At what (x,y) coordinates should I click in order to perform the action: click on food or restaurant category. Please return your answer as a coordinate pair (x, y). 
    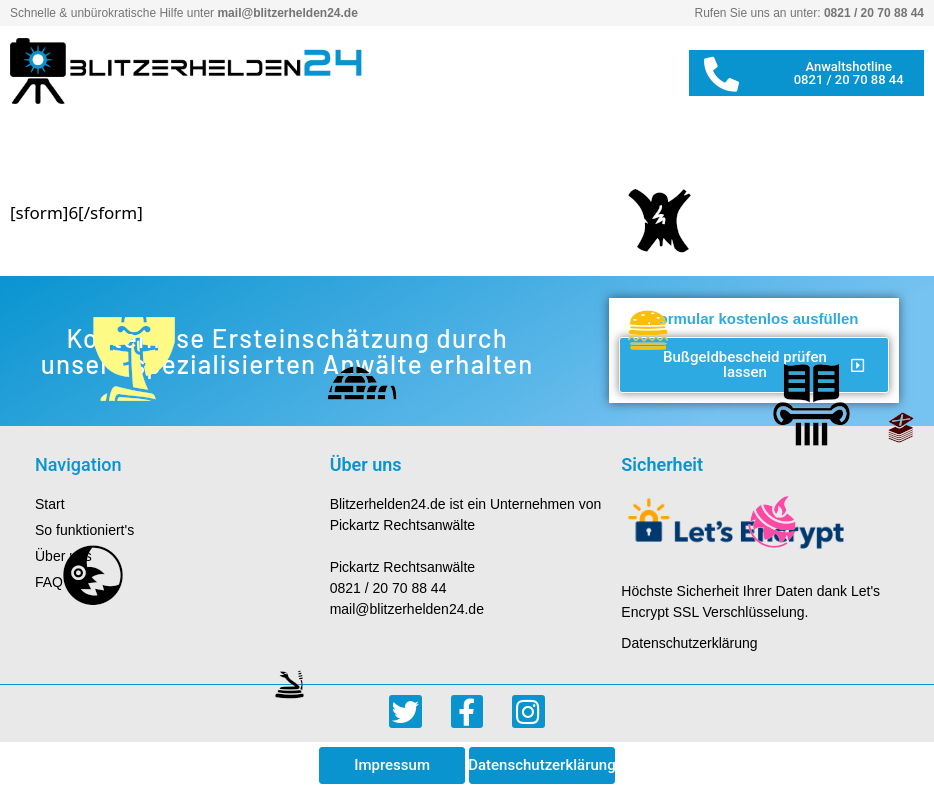
    Looking at the image, I should click on (648, 330).